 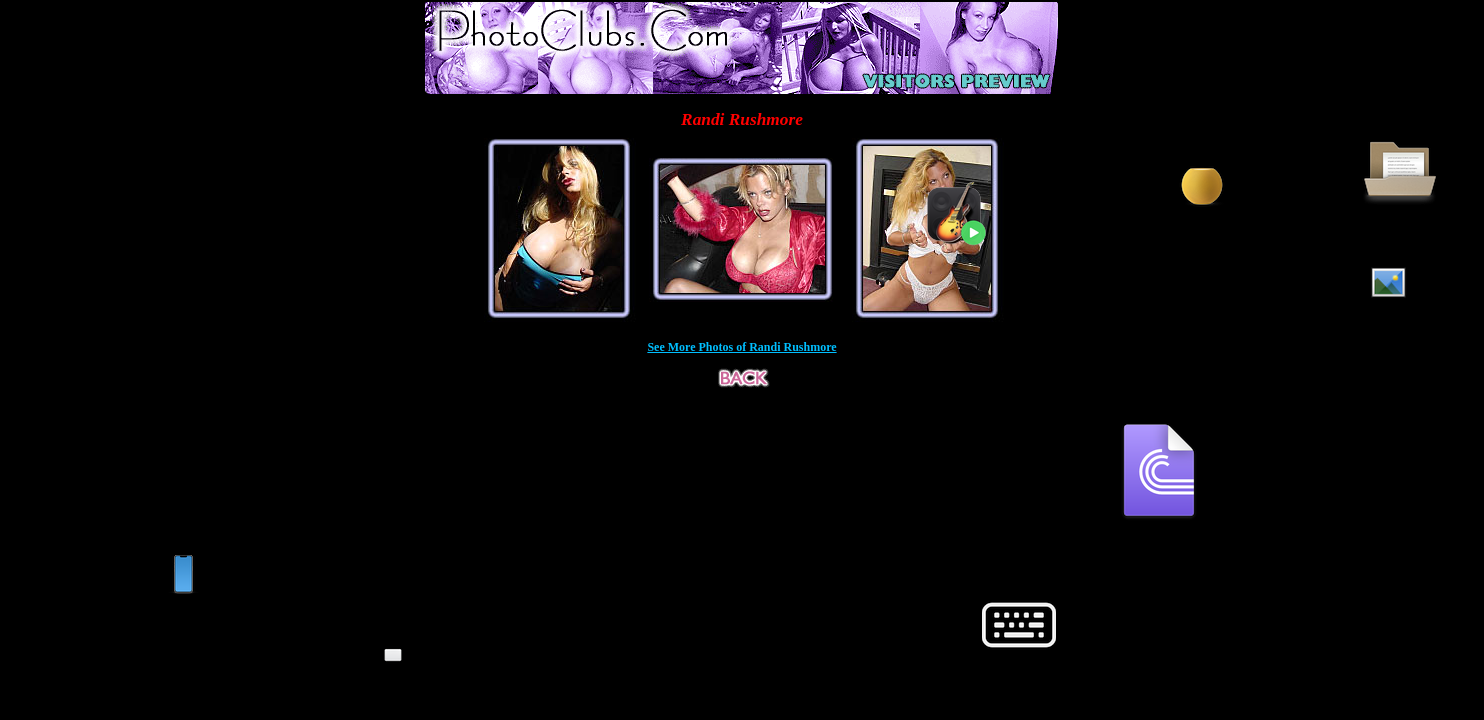 I want to click on access your photo library, so click(x=1388, y=282).